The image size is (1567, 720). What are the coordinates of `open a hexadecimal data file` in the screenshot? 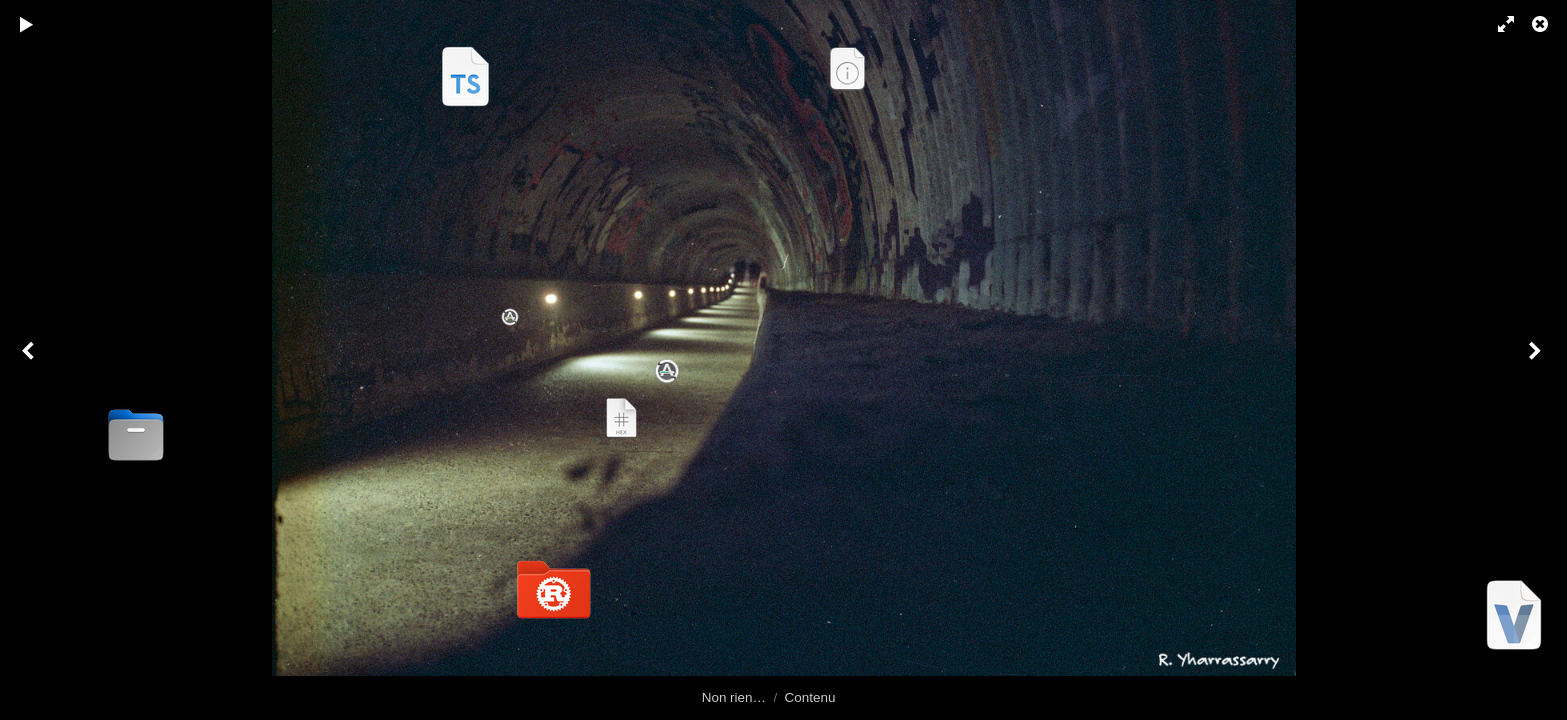 It's located at (621, 418).